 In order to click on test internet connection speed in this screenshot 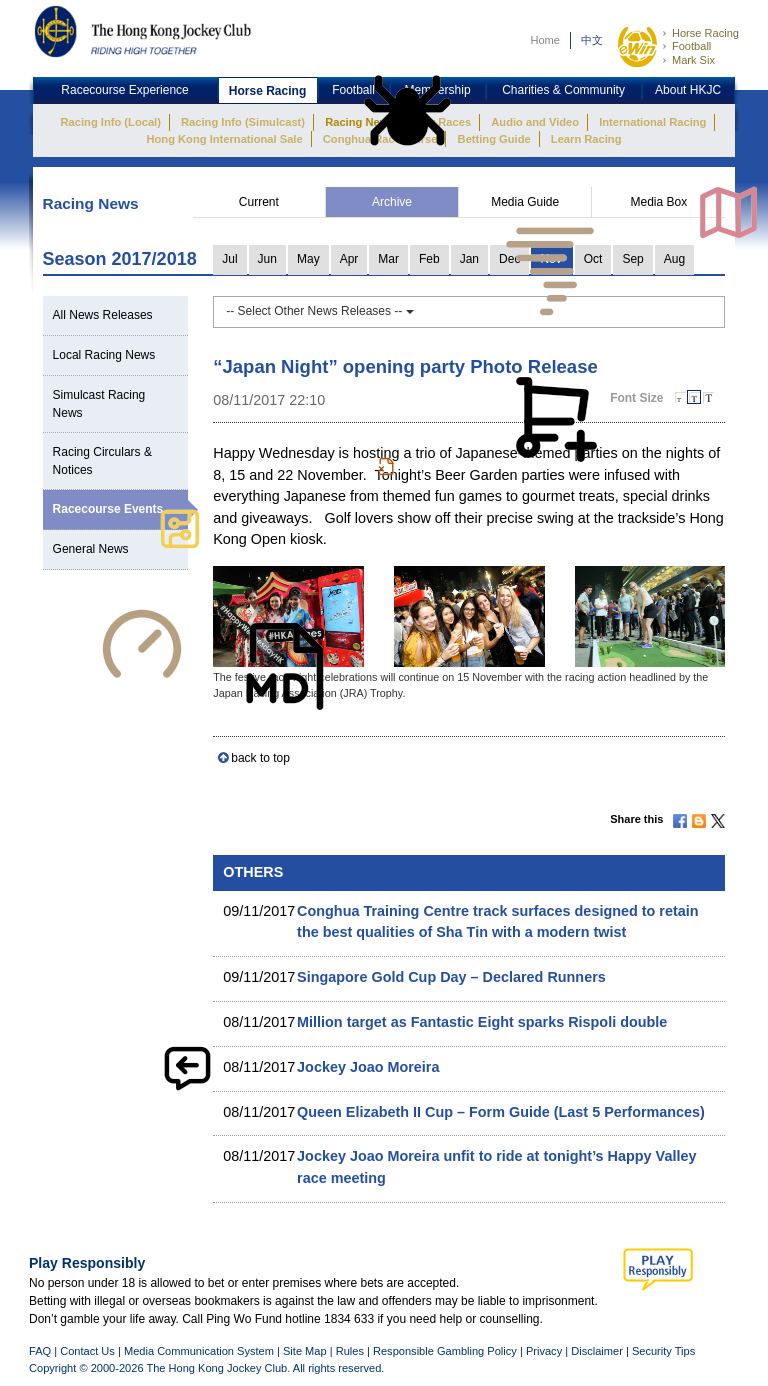, I will do `click(142, 645)`.